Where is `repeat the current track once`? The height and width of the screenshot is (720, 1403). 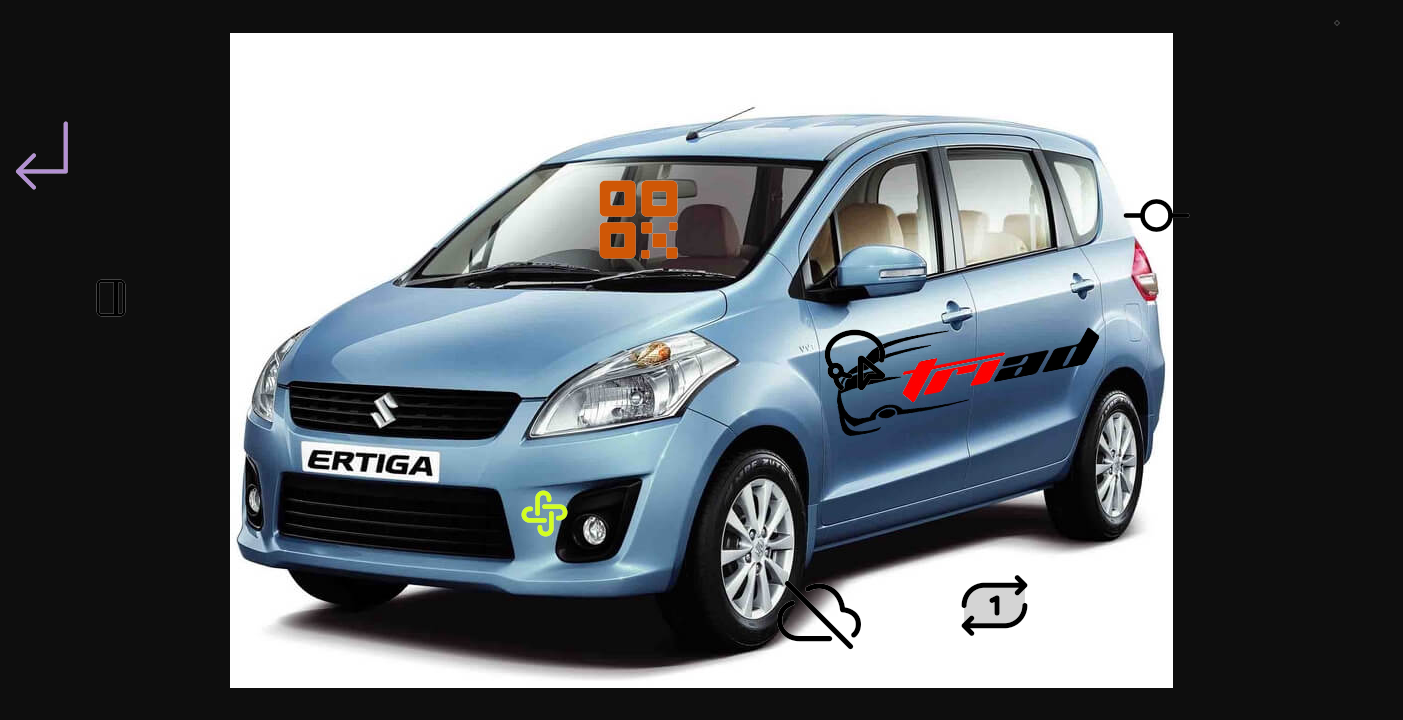
repeat the current track once is located at coordinates (994, 605).